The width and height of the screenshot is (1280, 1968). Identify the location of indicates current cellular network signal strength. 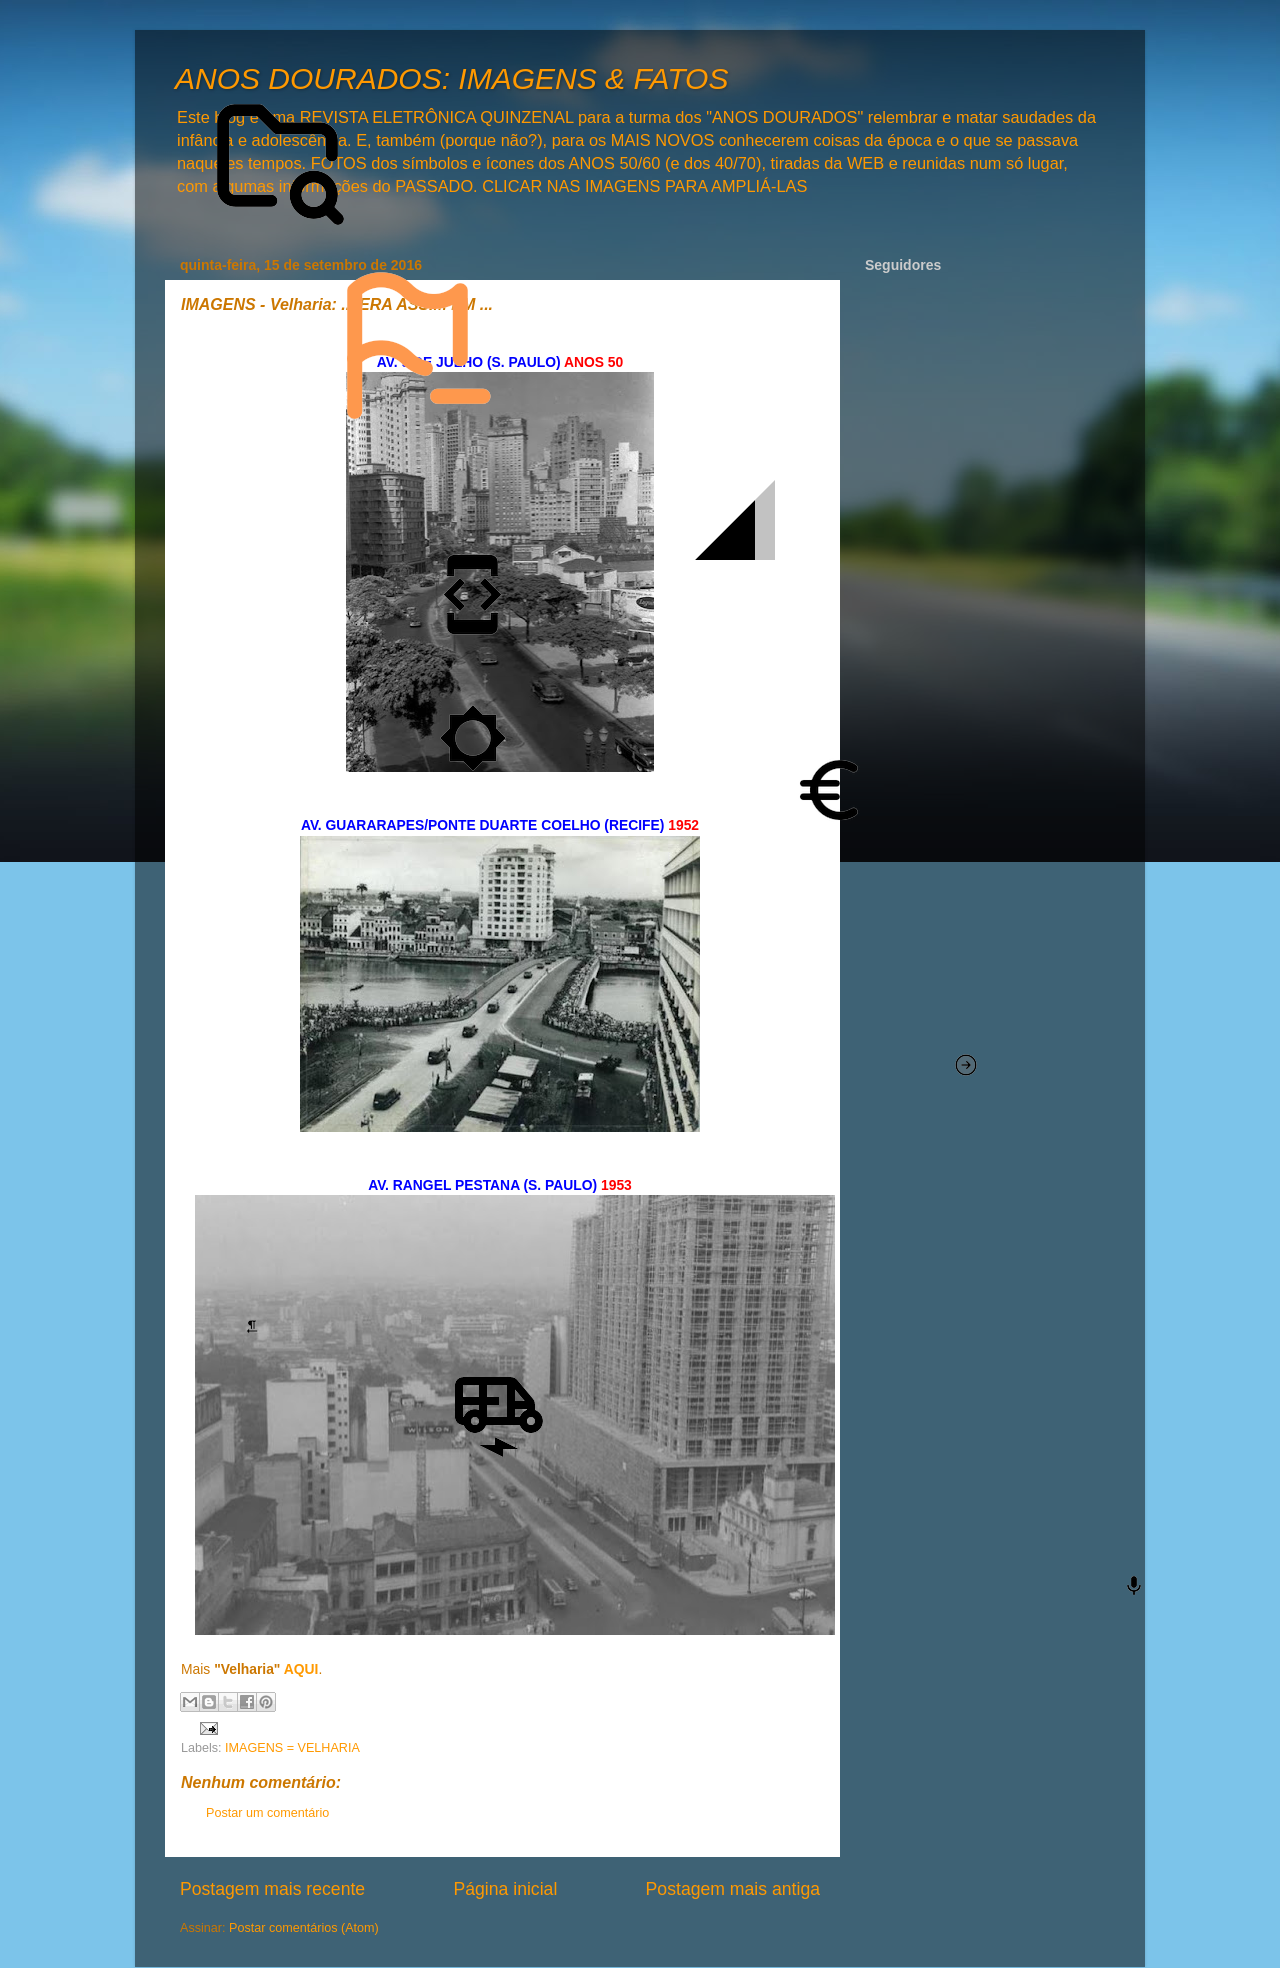
(735, 520).